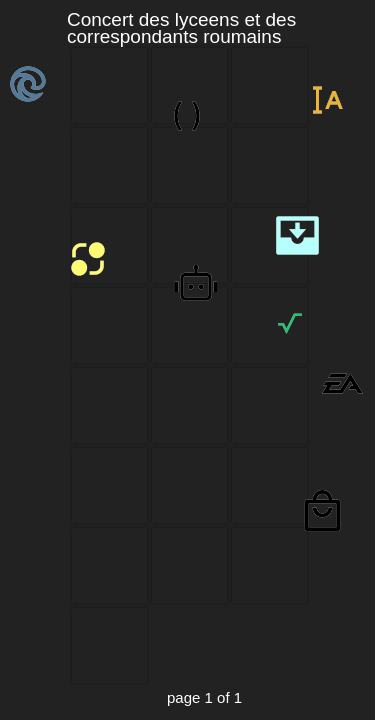 This screenshot has height=720, width=375. What do you see at coordinates (88, 259) in the screenshot?
I see `exchange or swap between two items` at bounding box center [88, 259].